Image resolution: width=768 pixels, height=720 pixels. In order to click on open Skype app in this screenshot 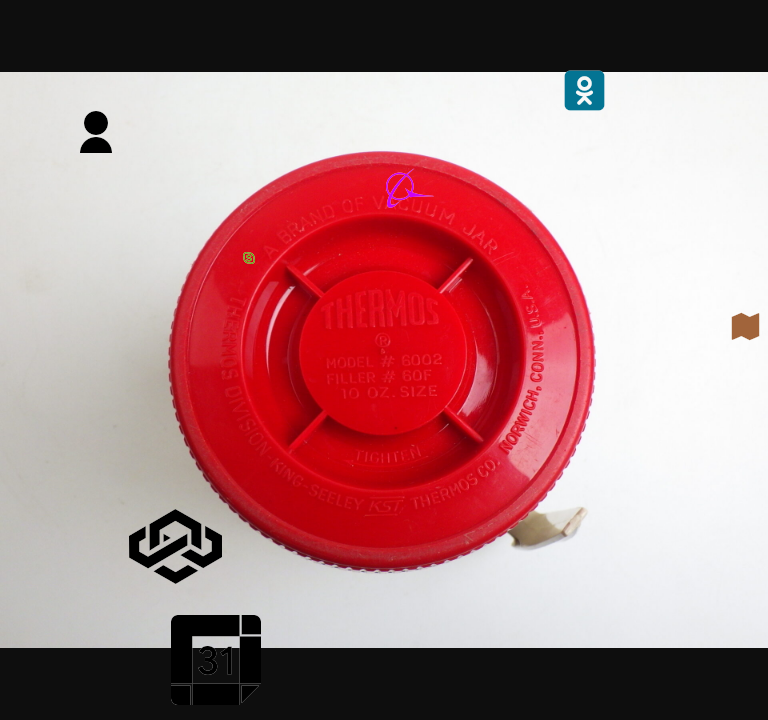, I will do `click(249, 258)`.